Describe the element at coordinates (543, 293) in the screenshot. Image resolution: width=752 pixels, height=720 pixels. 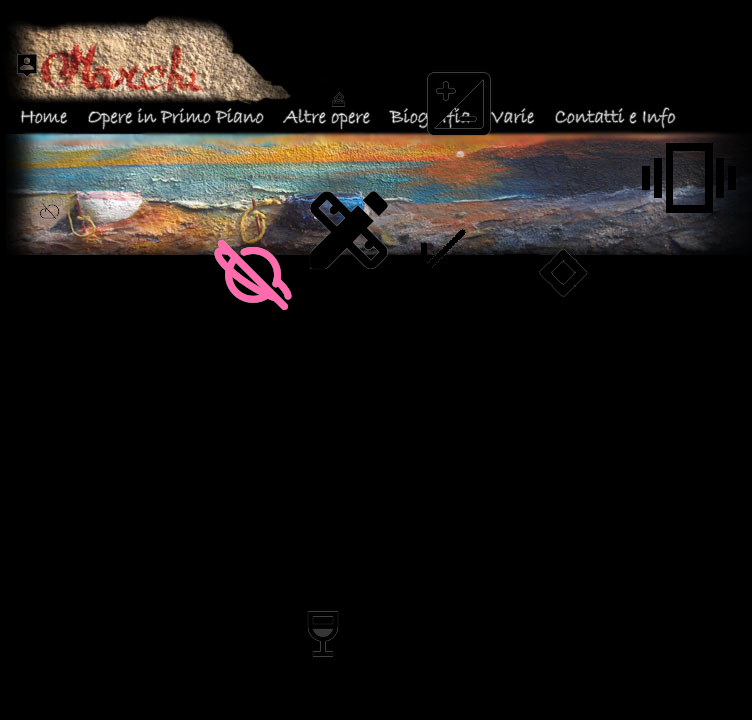
I see `access widgets or mini-apps` at that location.